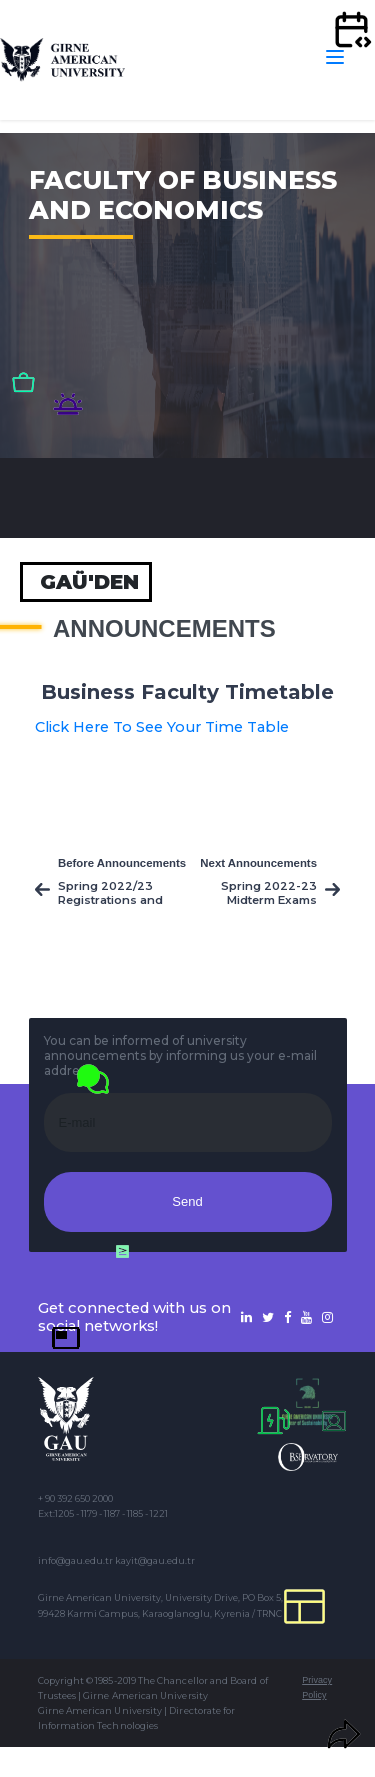  What do you see at coordinates (344, 1734) in the screenshot?
I see `share or forward content` at bounding box center [344, 1734].